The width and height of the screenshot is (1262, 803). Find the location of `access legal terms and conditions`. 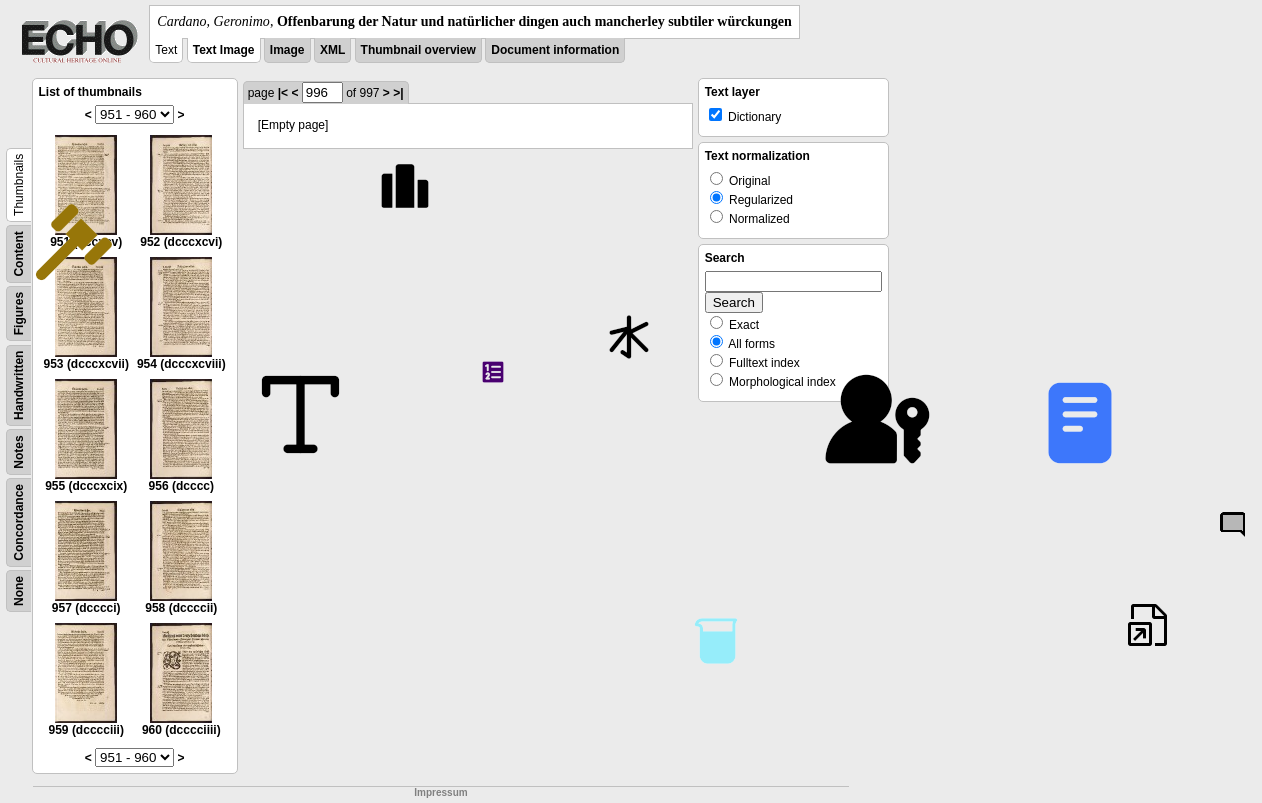

access legal terms and conditions is located at coordinates (71, 244).